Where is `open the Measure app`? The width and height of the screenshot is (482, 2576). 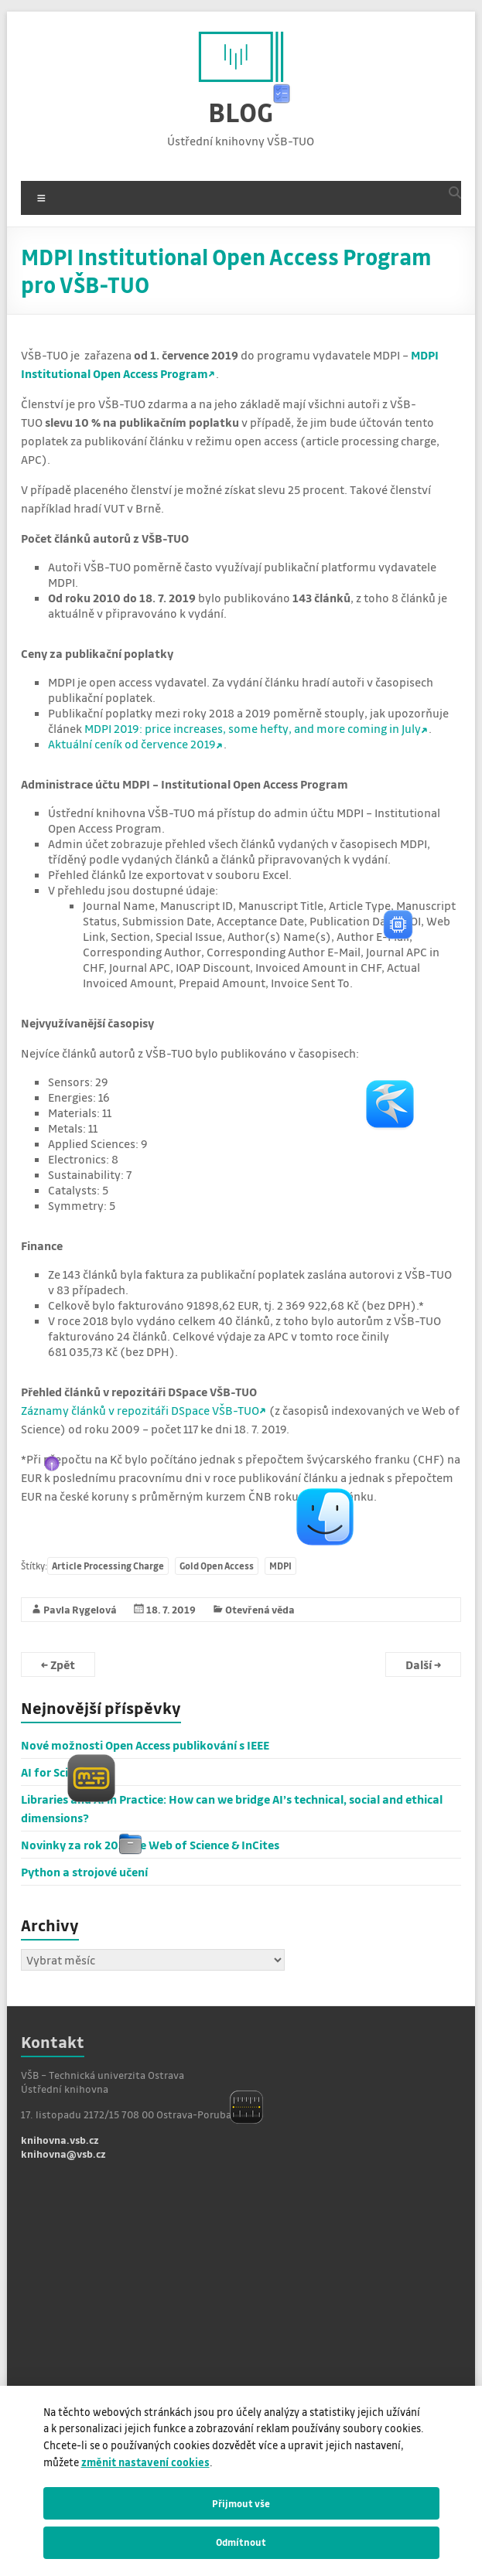
open the Measure app is located at coordinates (246, 2107).